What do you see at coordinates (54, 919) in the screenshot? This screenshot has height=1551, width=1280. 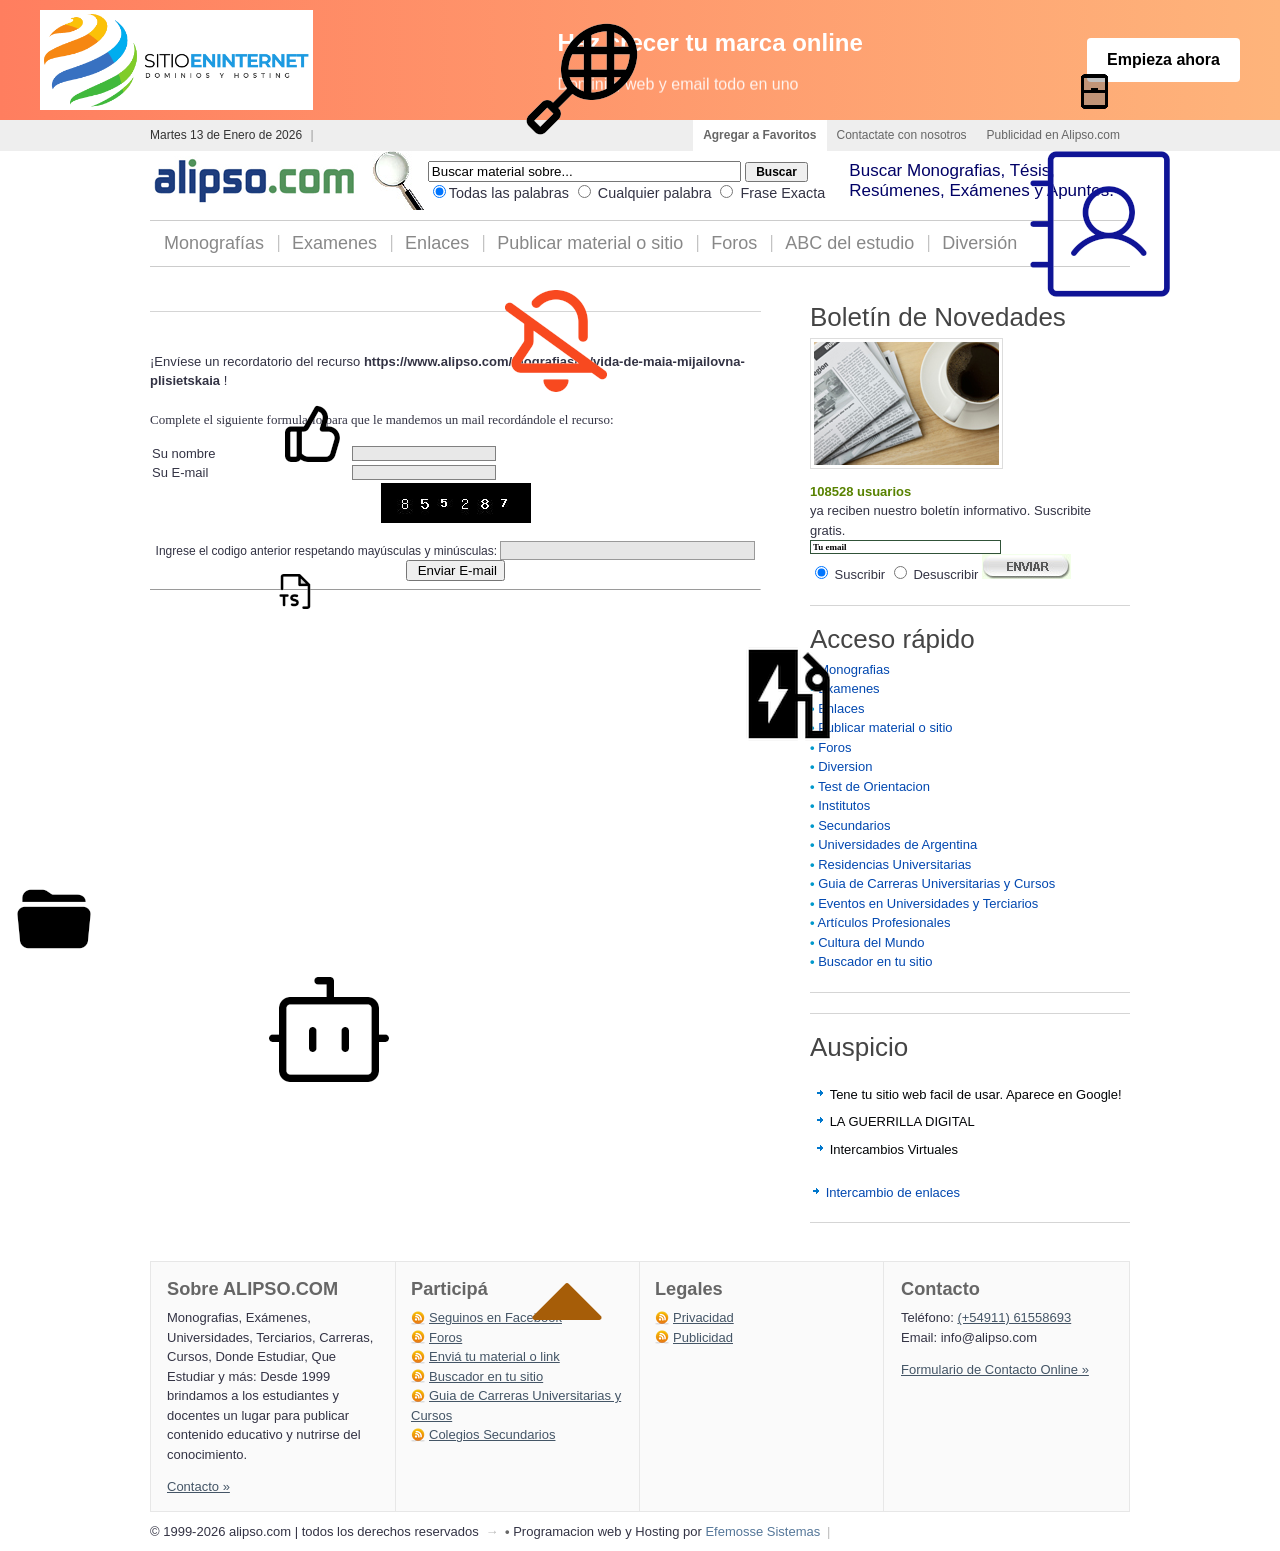 I see `open folder to view contents` at bounding box center [54, 919].